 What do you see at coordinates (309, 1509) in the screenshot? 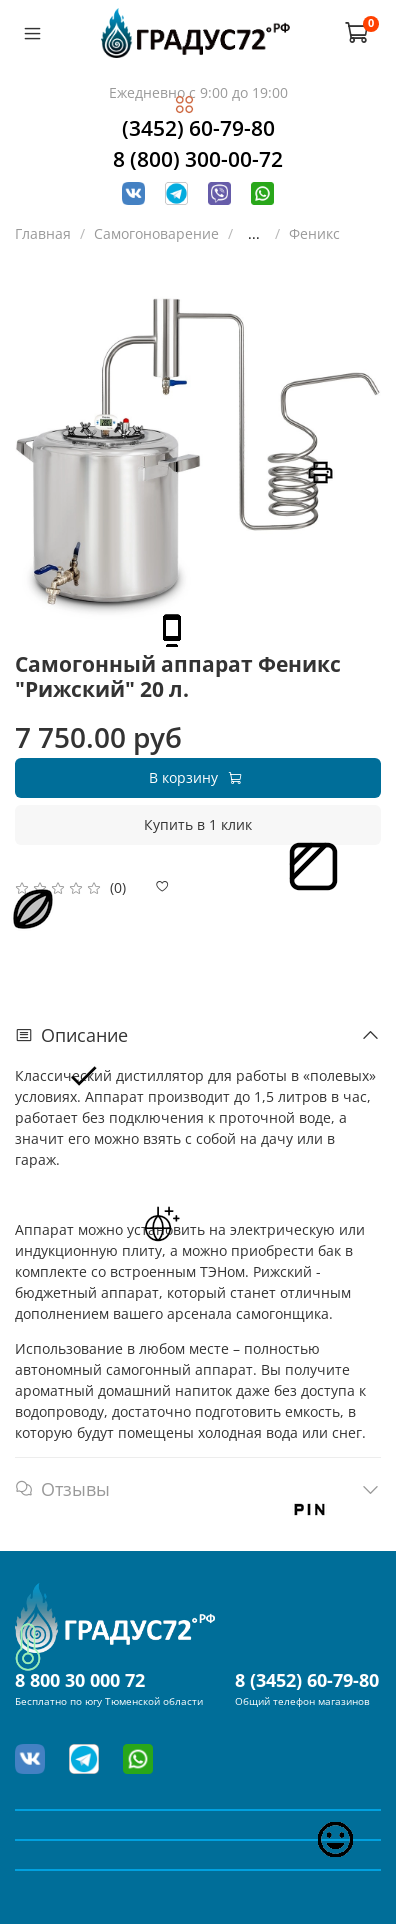
I see `enter PIN code for parental controls` at bounding box center [309, 1509].